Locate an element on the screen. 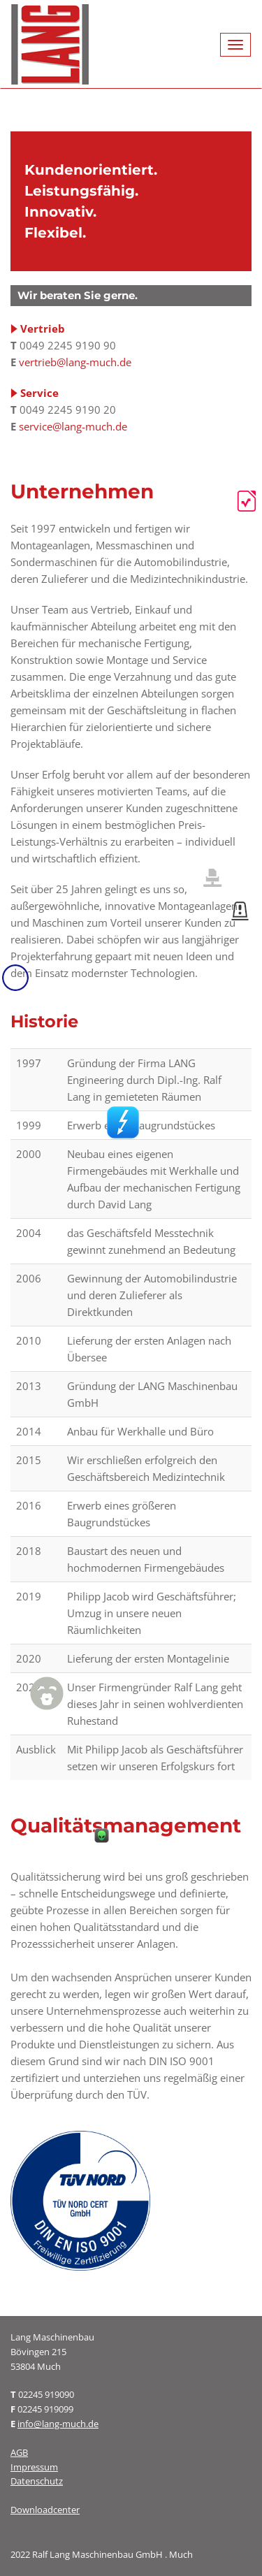 The height and width of the screenshot is (2576, 262). send a kiss or affectionate reaction is located at coordinates (47, 1693).